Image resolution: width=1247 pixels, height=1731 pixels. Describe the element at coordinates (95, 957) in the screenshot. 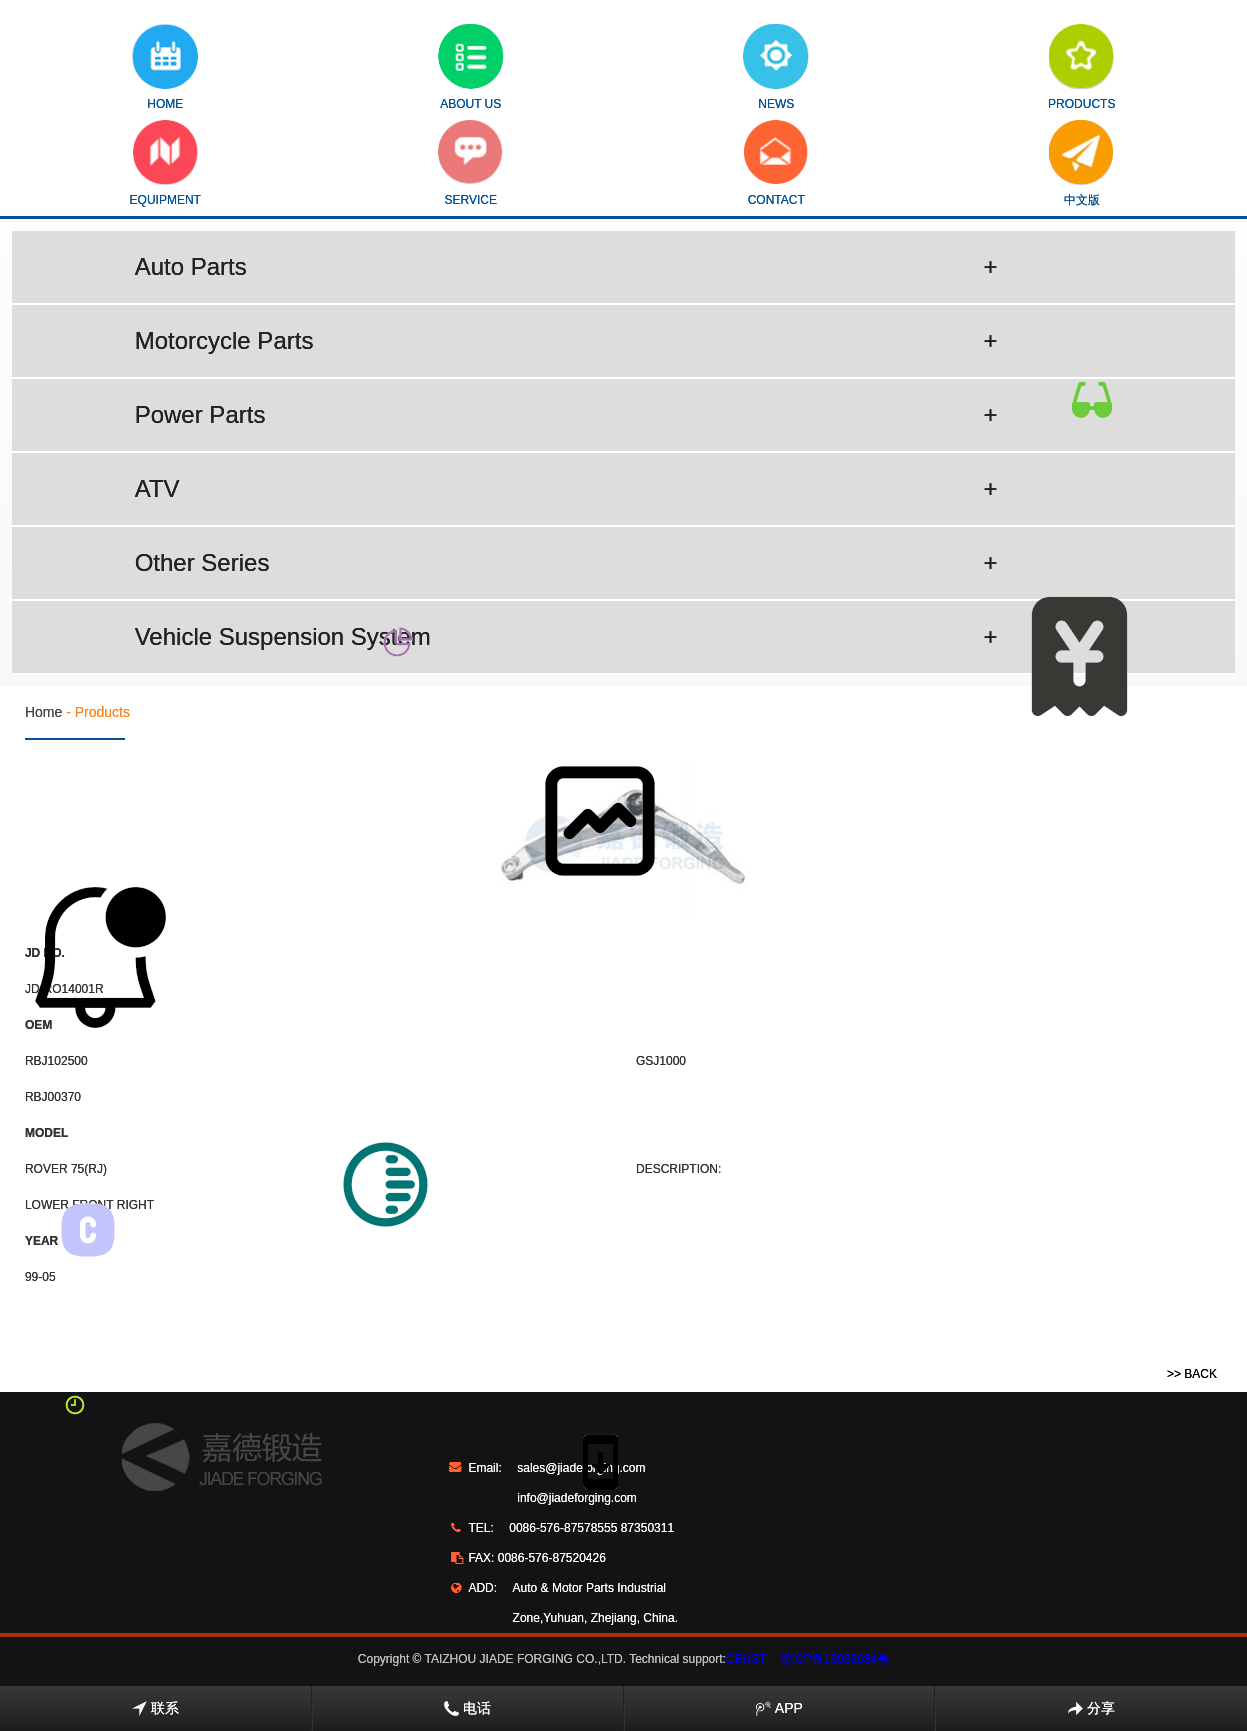

I see `indicates new notifications are available` at that location.